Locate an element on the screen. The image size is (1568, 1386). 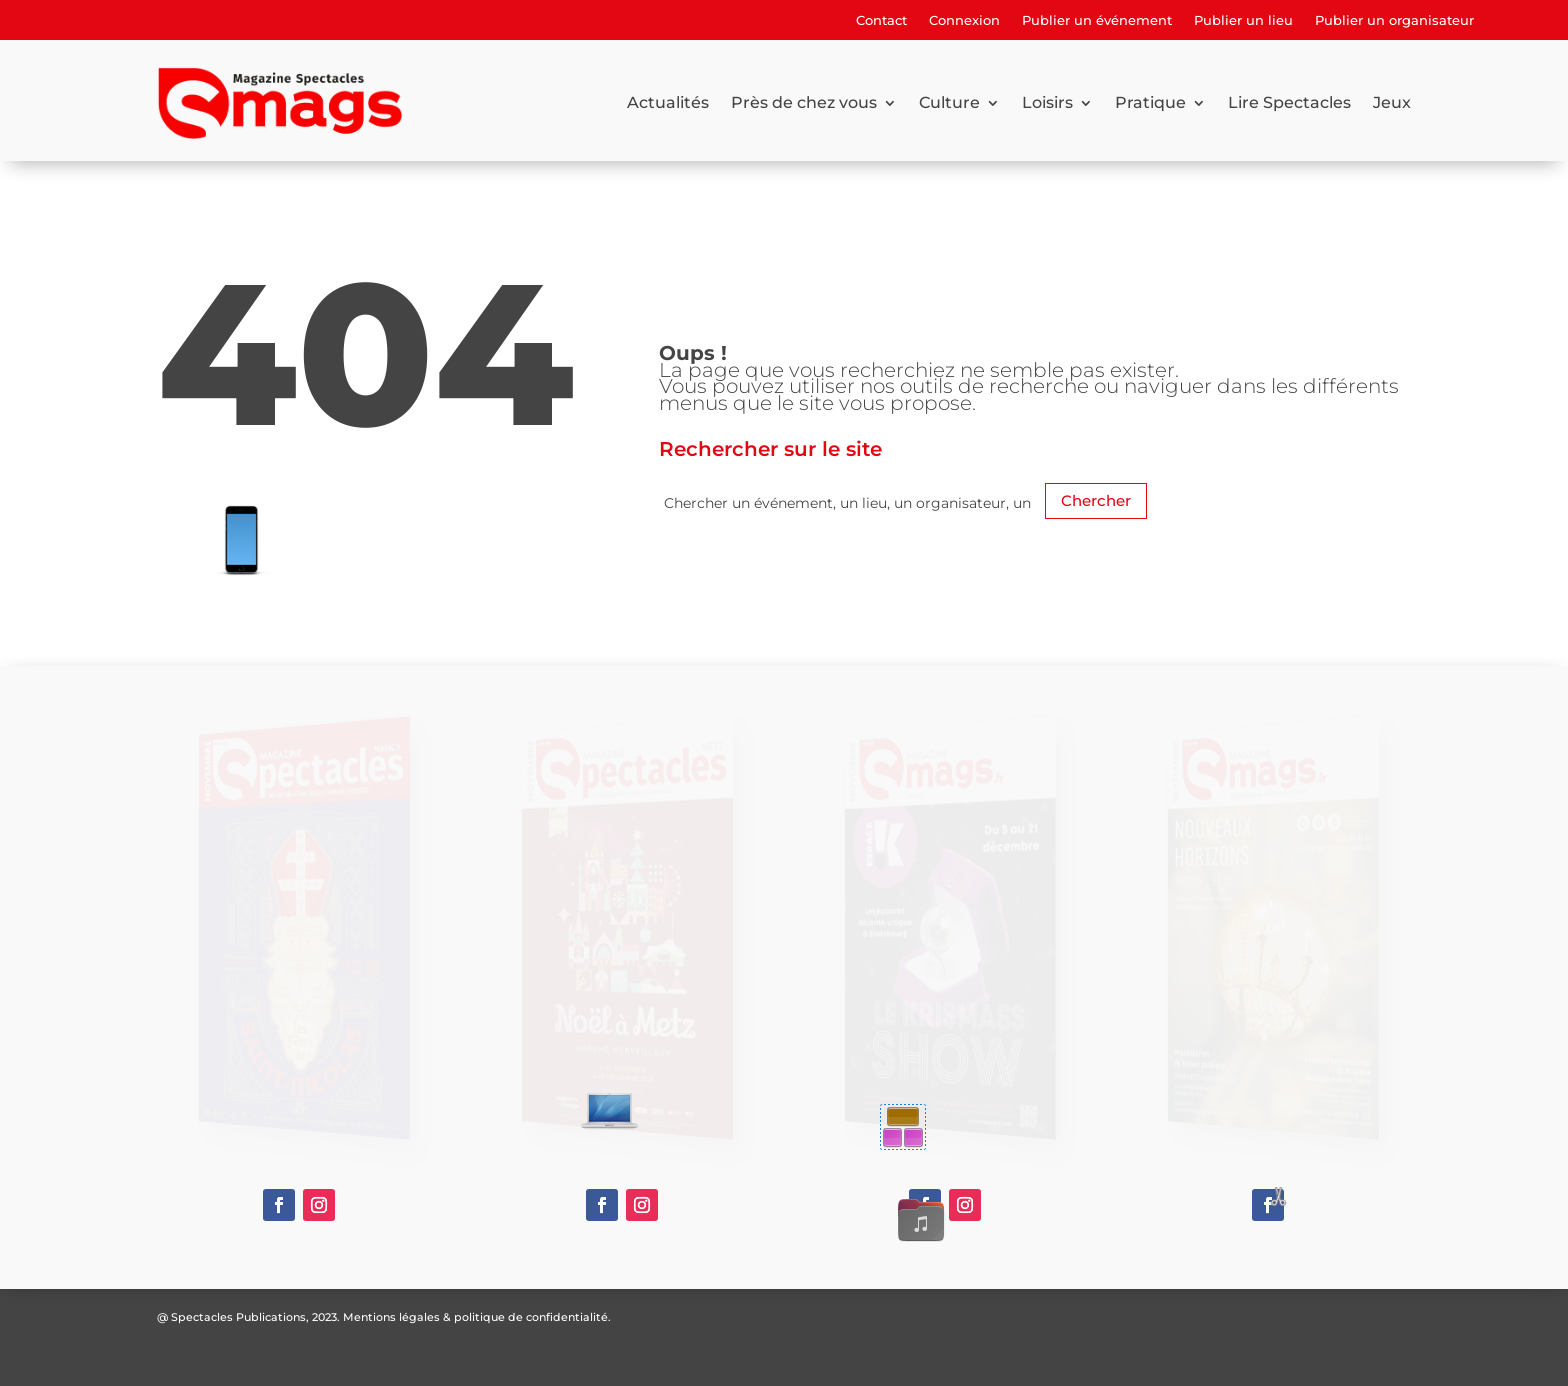
open your music folder is located at coordinates (921, 1220).